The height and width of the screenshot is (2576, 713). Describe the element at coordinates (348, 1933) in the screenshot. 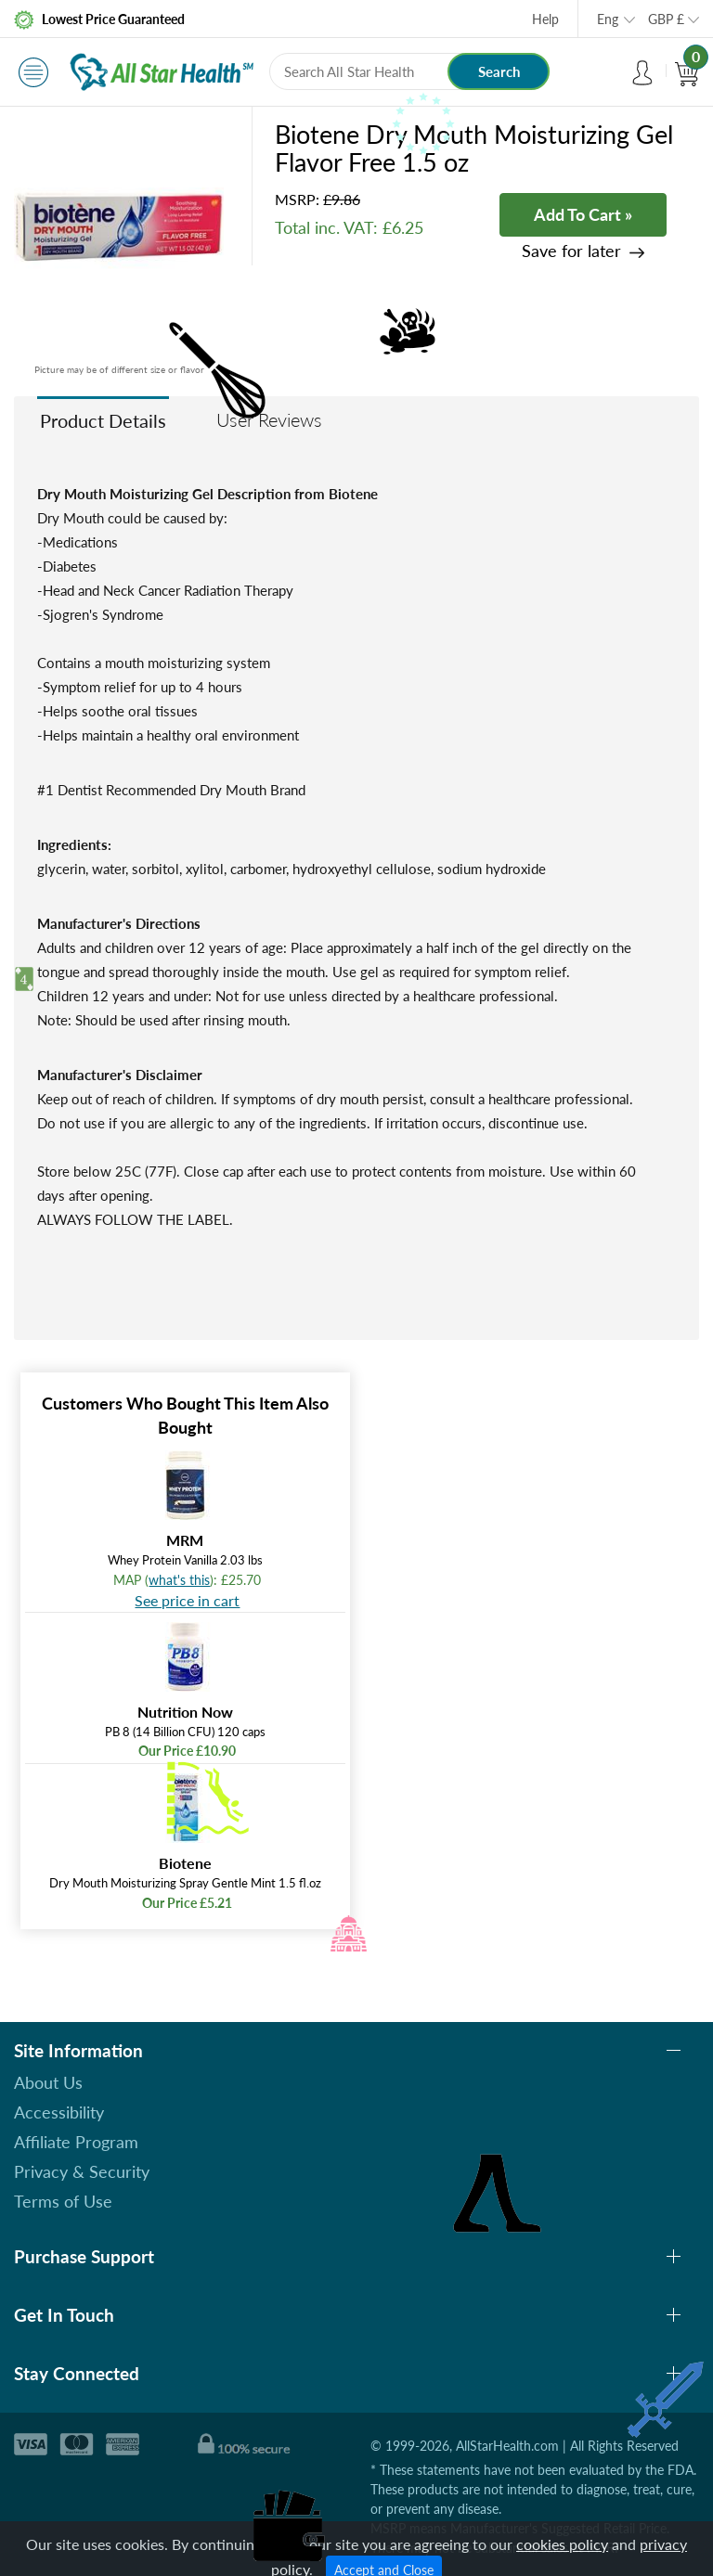

I see `view historical or religious landmarks` at that location.